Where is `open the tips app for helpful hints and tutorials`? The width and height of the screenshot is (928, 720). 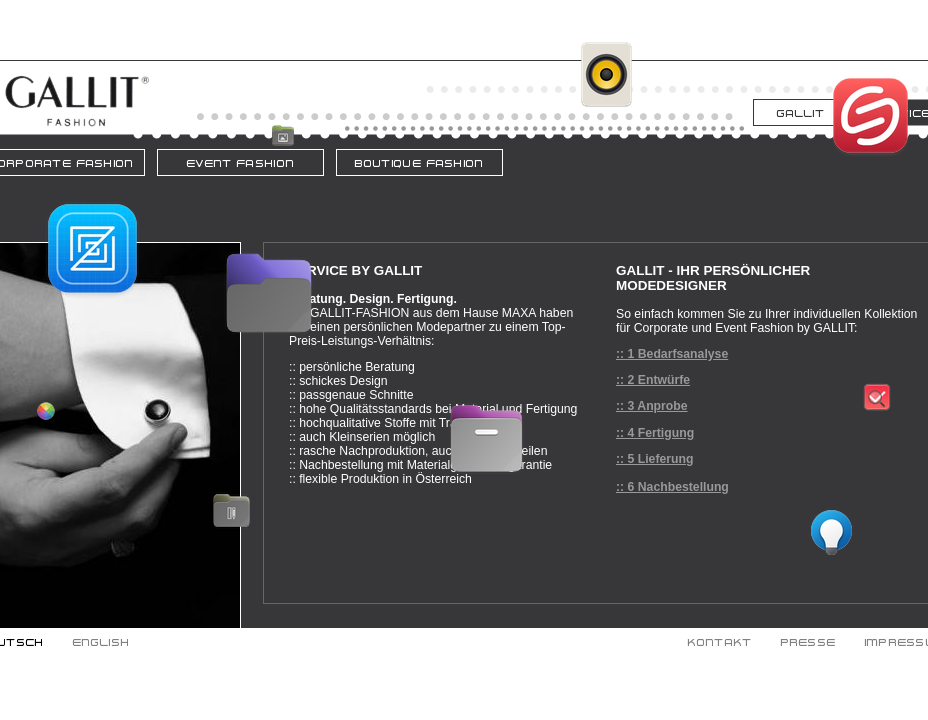
open the tips app for helpful hints and tutorials is located at coordinates (831, 532).